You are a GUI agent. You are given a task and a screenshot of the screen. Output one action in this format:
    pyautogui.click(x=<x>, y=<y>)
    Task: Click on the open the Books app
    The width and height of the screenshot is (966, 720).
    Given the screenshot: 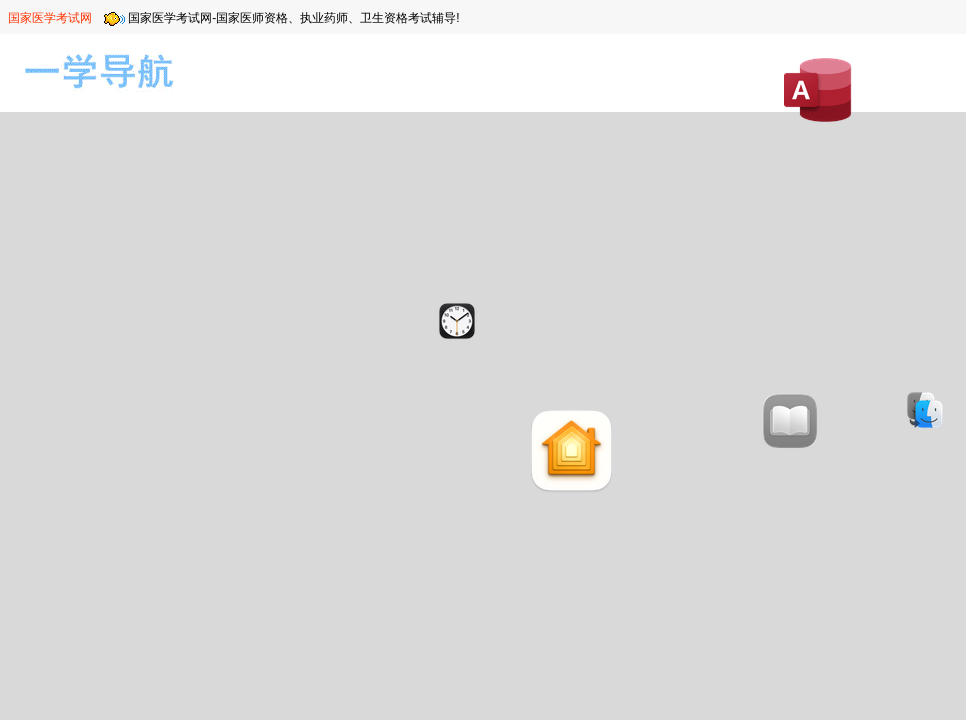 What is the action you would take?
    pyautogui.click(x=790, y=421)
    